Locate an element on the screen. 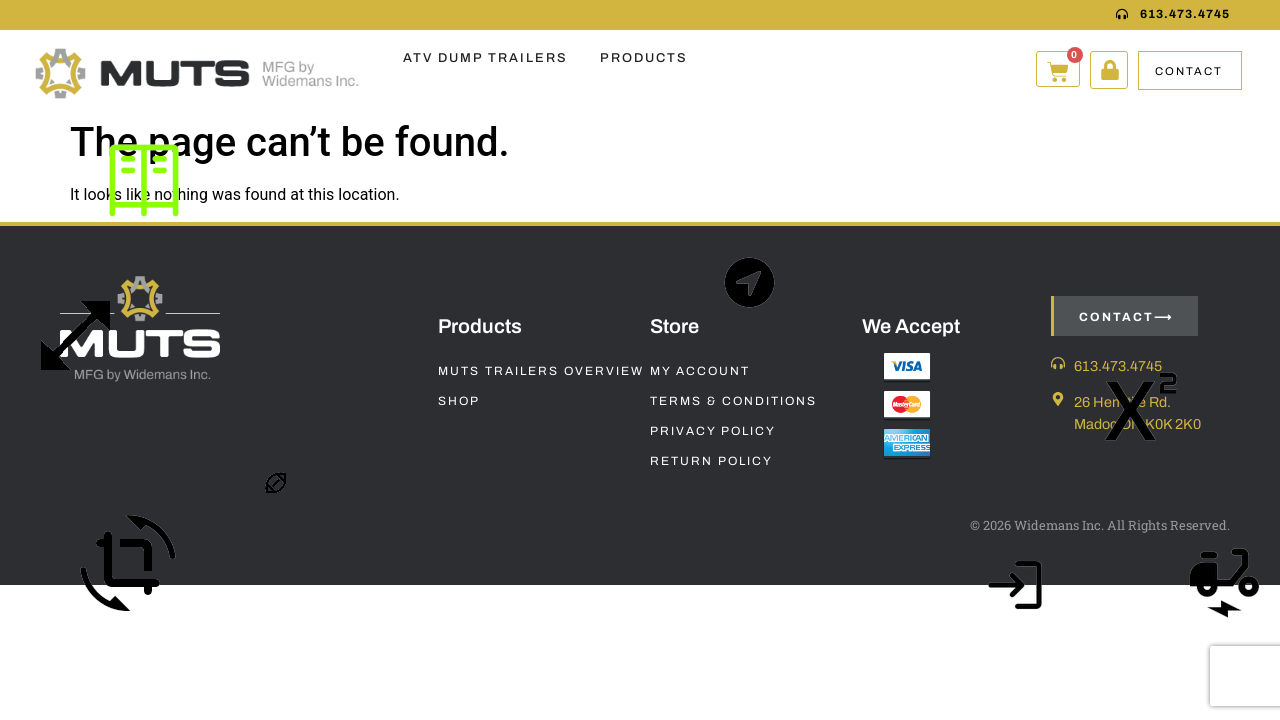  rotate and crop an image is located at coordinates (128, 563).